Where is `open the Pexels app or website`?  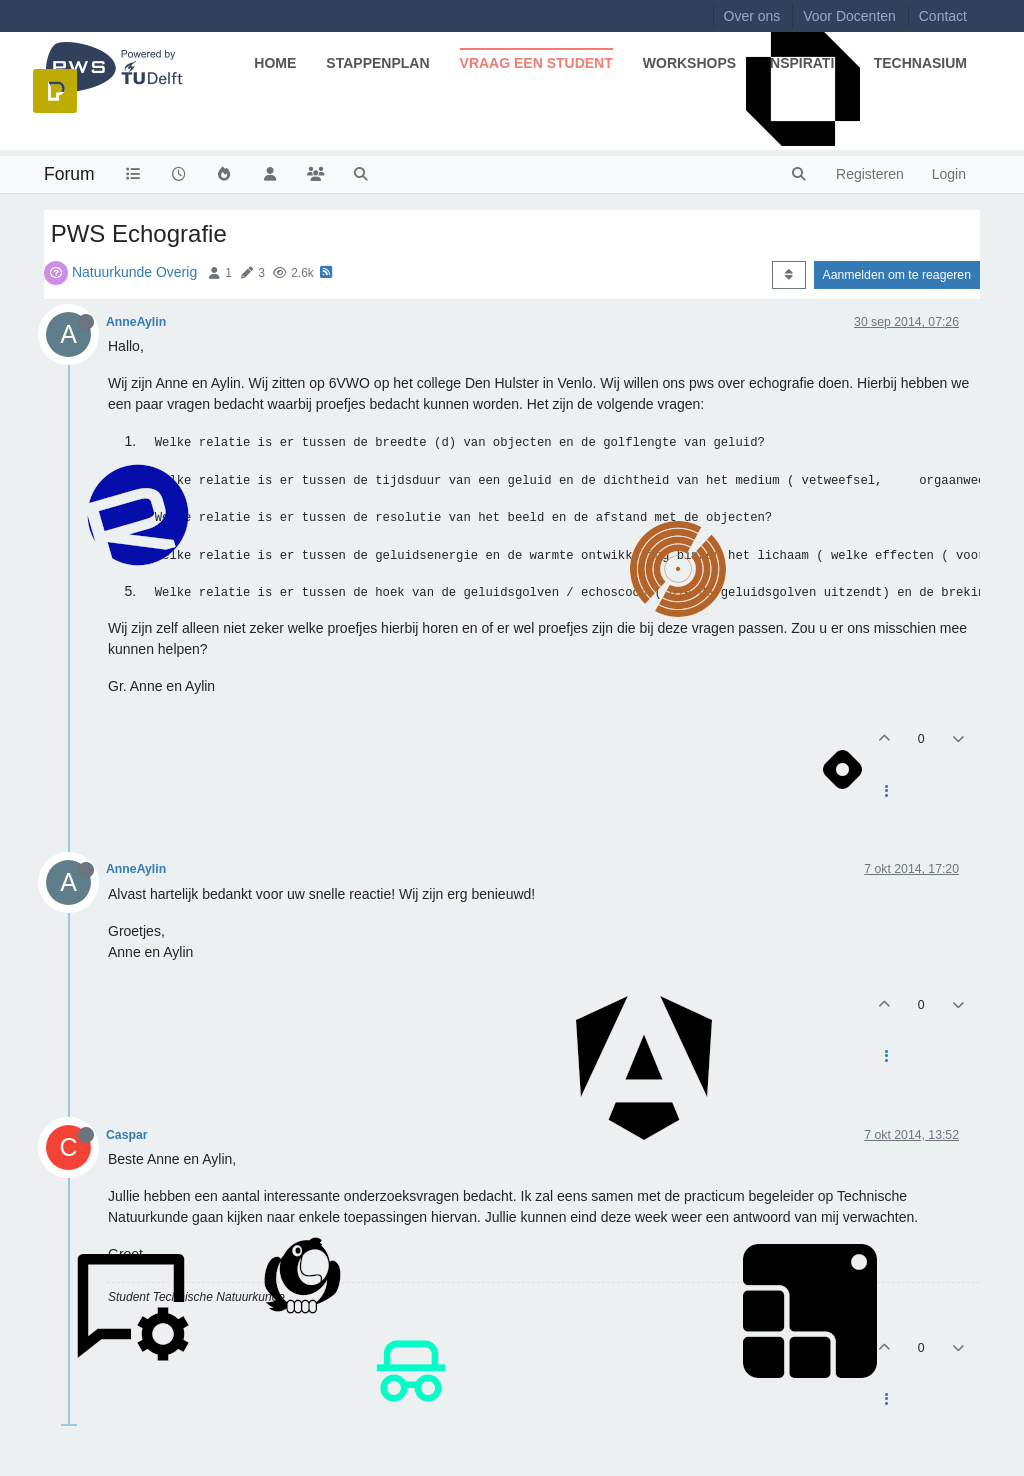 open the Pexels app or website is located at coordinates (55, 91).